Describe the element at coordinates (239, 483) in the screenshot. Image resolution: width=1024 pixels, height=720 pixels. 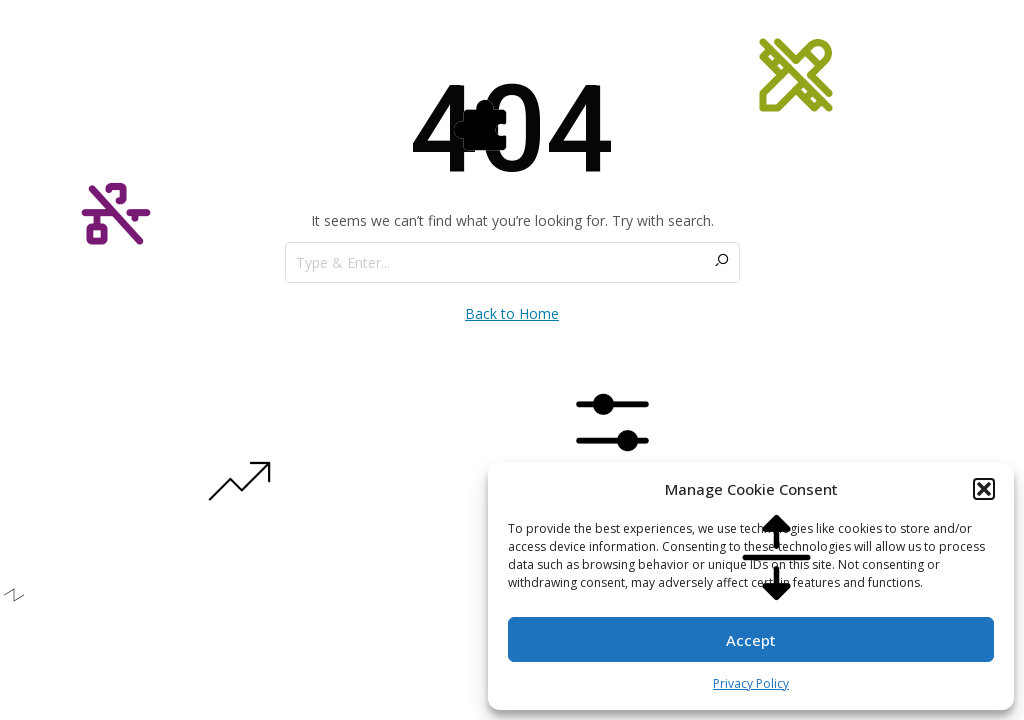
I see `view trending or popular content` at that location.